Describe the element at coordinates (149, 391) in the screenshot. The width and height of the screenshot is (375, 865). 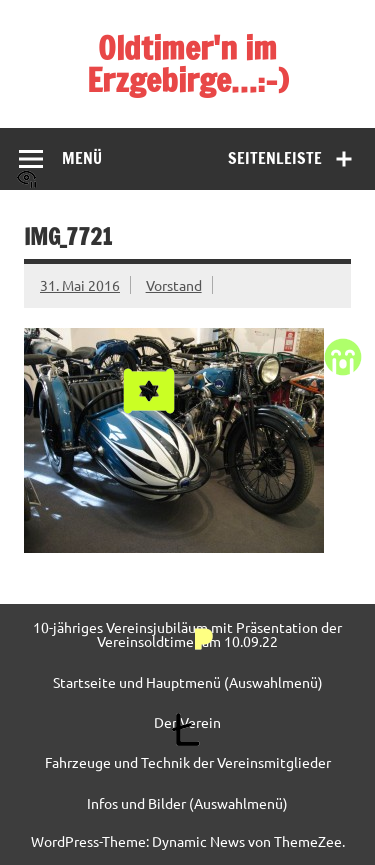
I see `access jewish religious texts or torah content` at that location.